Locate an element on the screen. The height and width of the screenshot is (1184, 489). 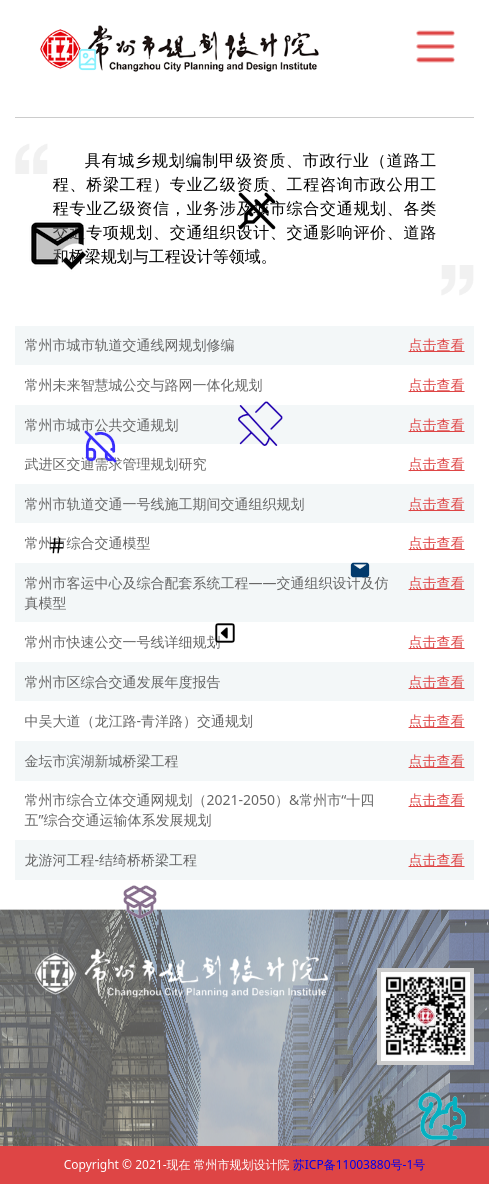
access nature or wildlife-related content is located at coordinates (442, 1116).